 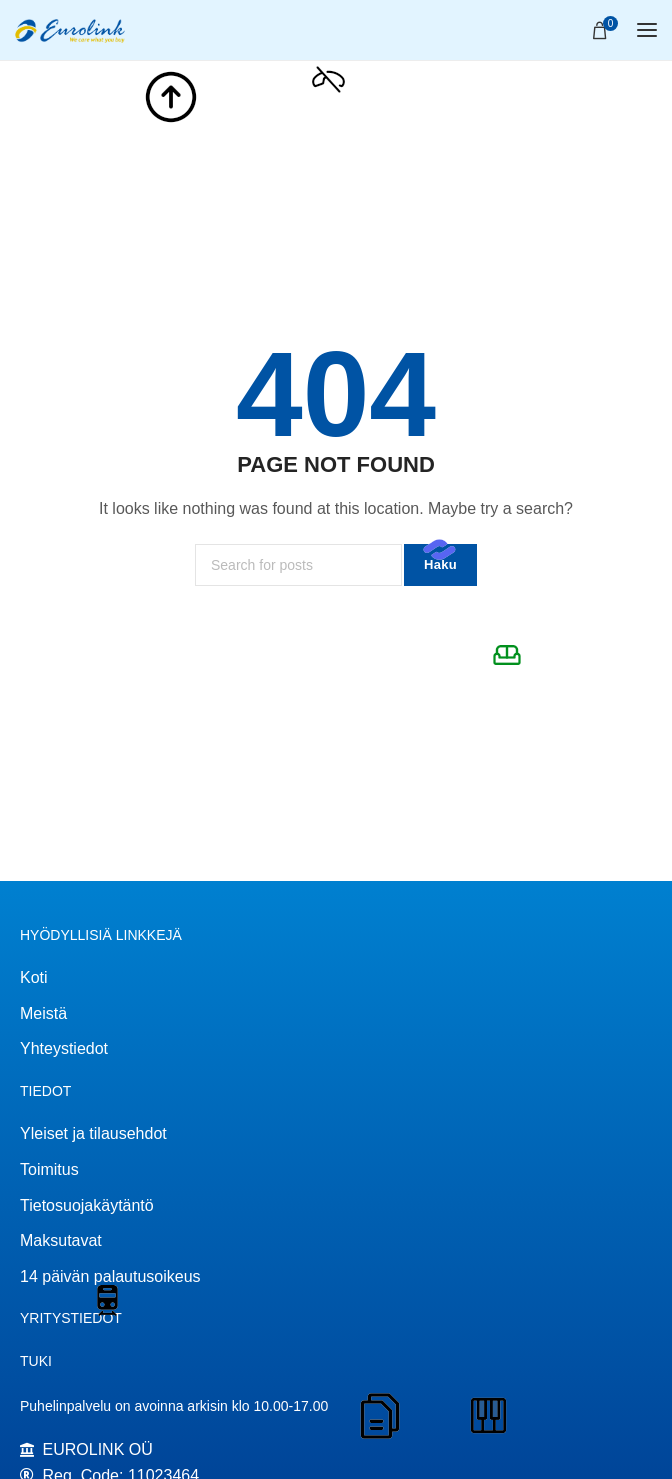 I want to click on browse furniture or home decor items, so click(x=507, y=655).